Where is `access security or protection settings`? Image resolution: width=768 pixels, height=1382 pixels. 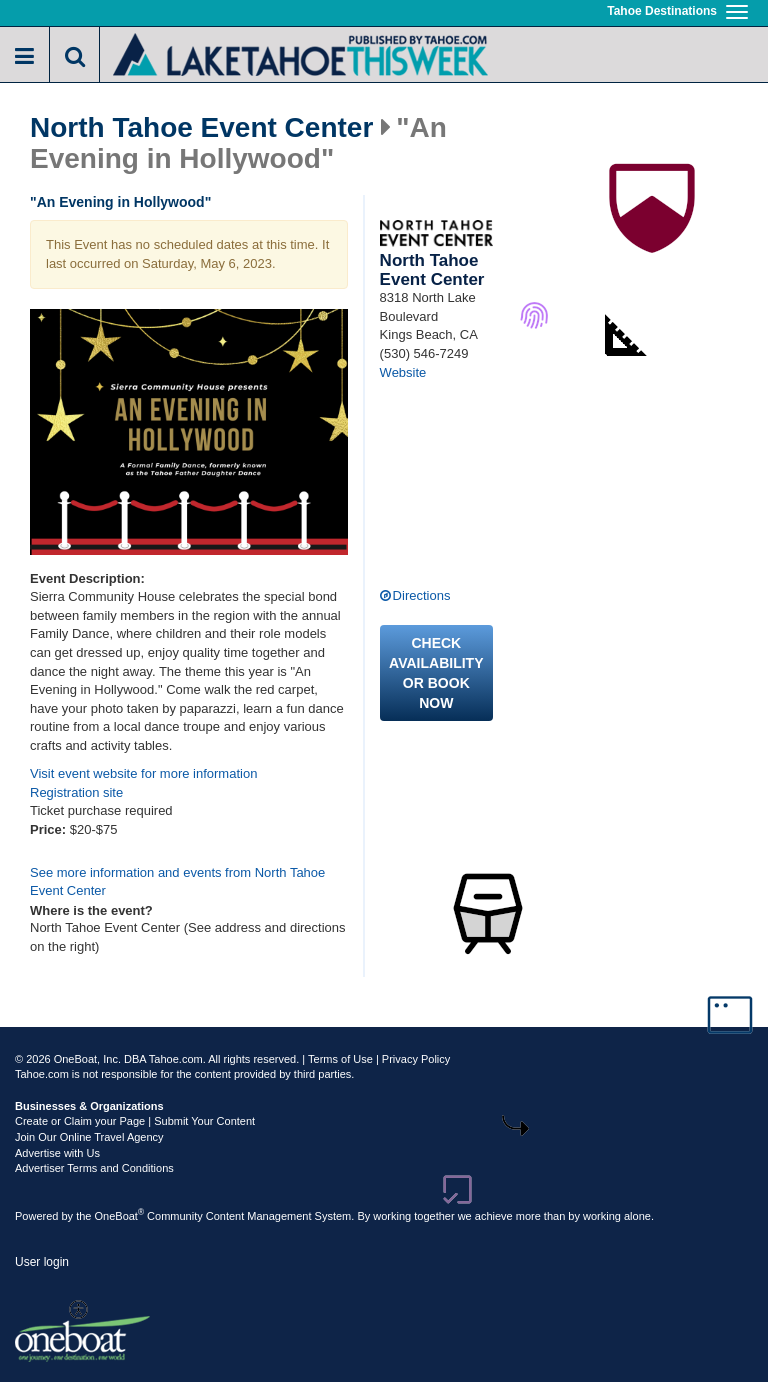
access security or protection settings is located at coordinates (652, 203).